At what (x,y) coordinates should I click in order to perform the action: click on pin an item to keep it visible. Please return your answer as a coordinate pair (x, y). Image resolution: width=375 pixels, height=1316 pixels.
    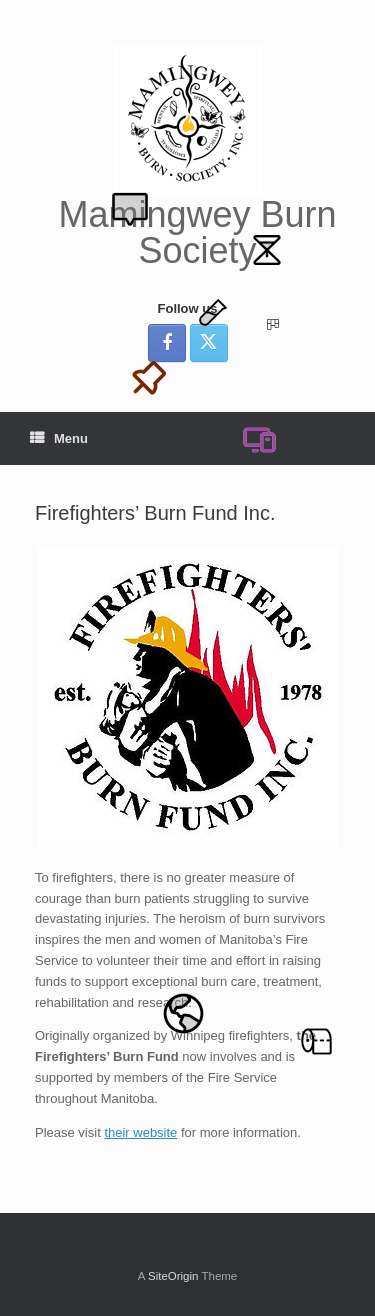
    Looking at the image, I should click on (148, 379).